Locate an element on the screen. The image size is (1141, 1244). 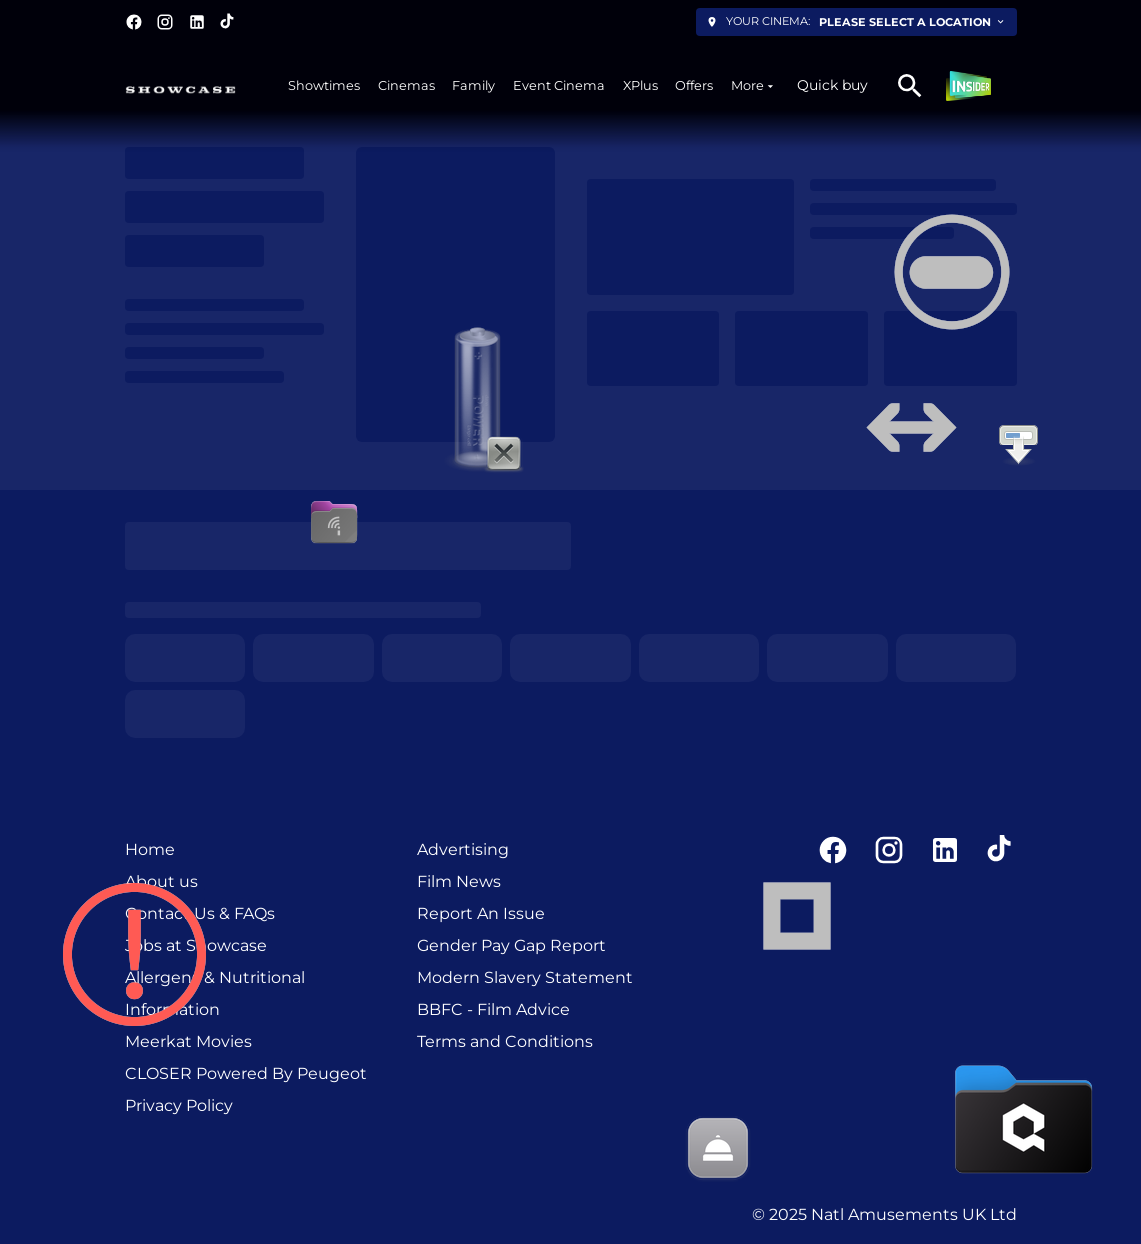
access session services preferences is located at coordinates (718, 1149).